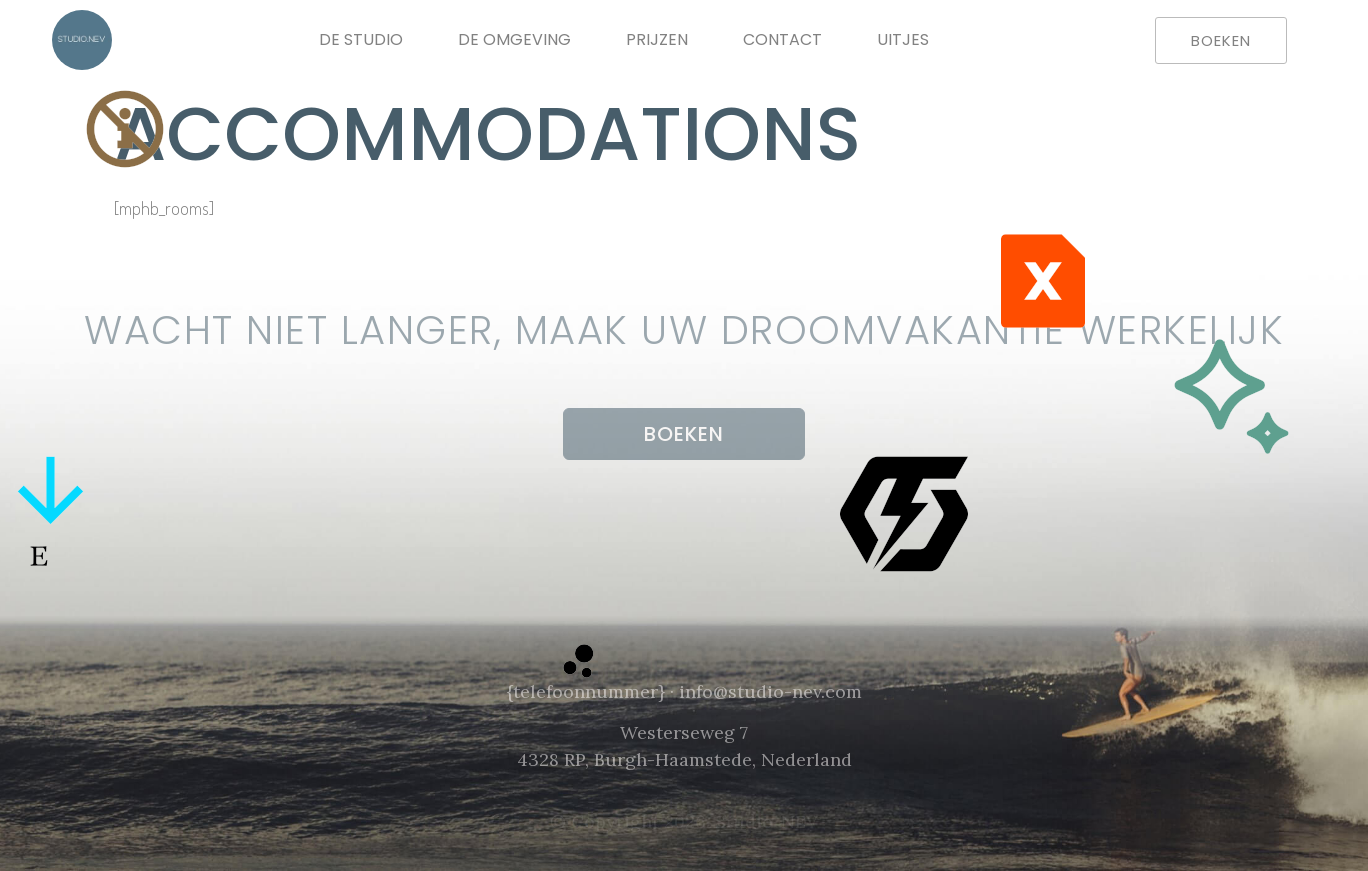  Describe the element at coordinates (39, 556) in the screenshot. I see `open the Etsy app or website` at that location.